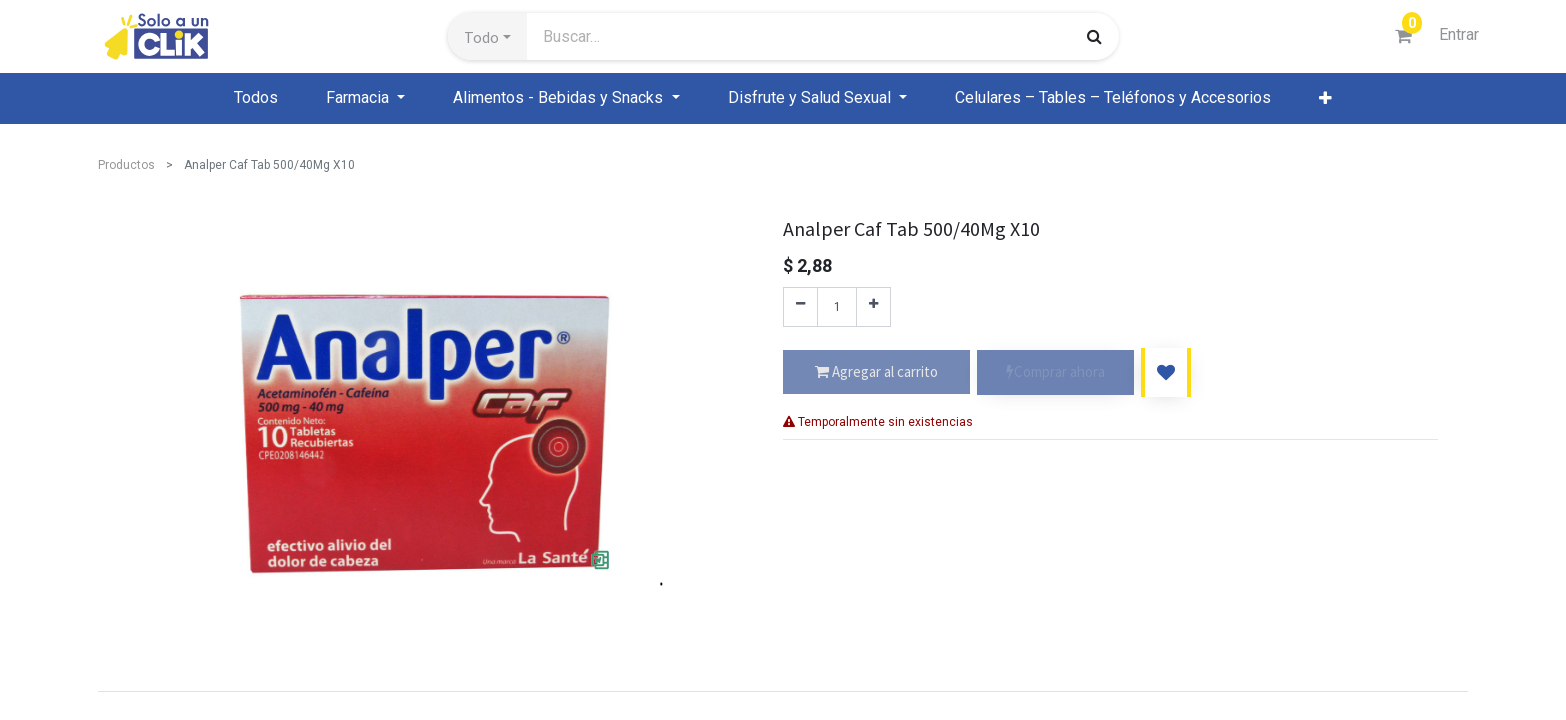  Describe the element at coordinates (673, 575) in the screenshot. I see `indicates no cellular signal available` at that location.